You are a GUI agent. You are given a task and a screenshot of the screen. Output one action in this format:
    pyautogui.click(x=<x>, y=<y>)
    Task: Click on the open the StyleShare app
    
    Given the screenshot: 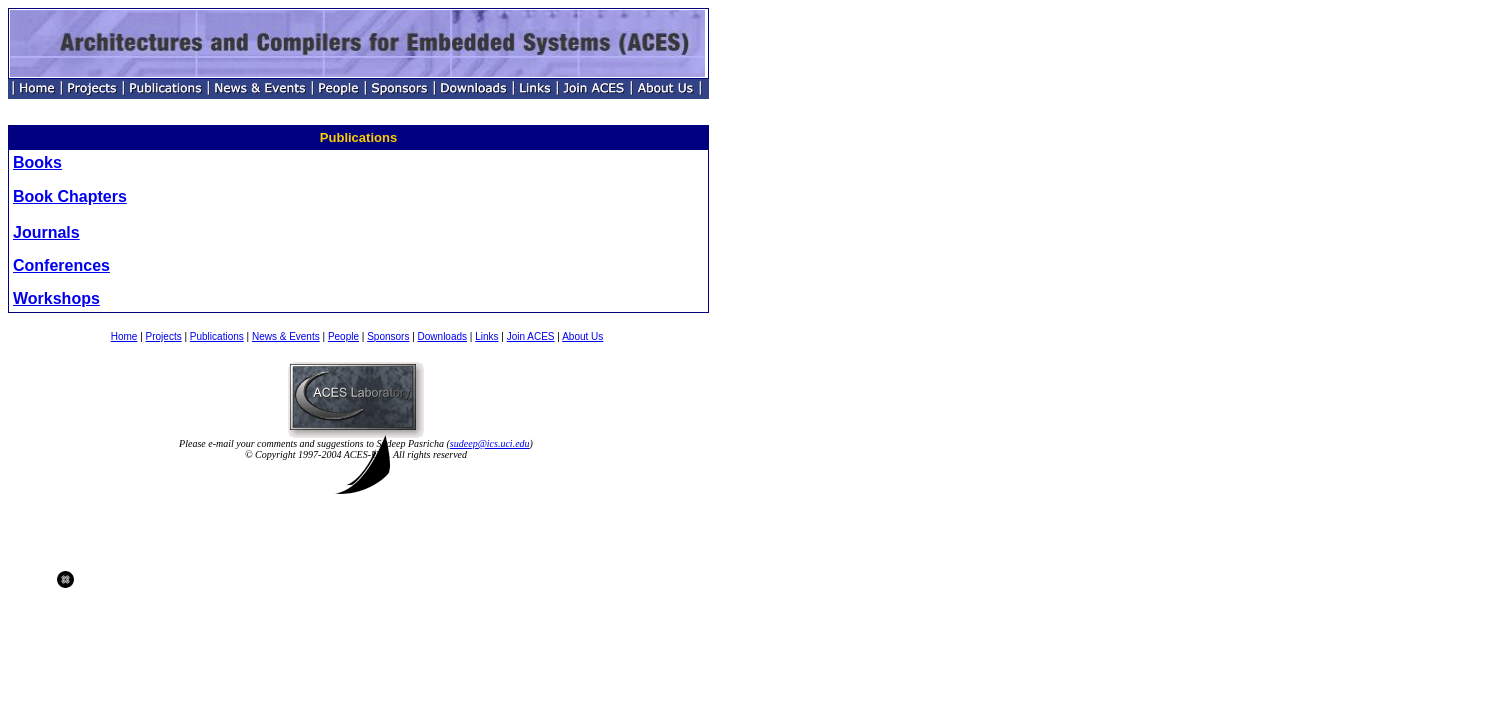 What is the action you would take?
    pyautogui.click(x=65, y=579)
    